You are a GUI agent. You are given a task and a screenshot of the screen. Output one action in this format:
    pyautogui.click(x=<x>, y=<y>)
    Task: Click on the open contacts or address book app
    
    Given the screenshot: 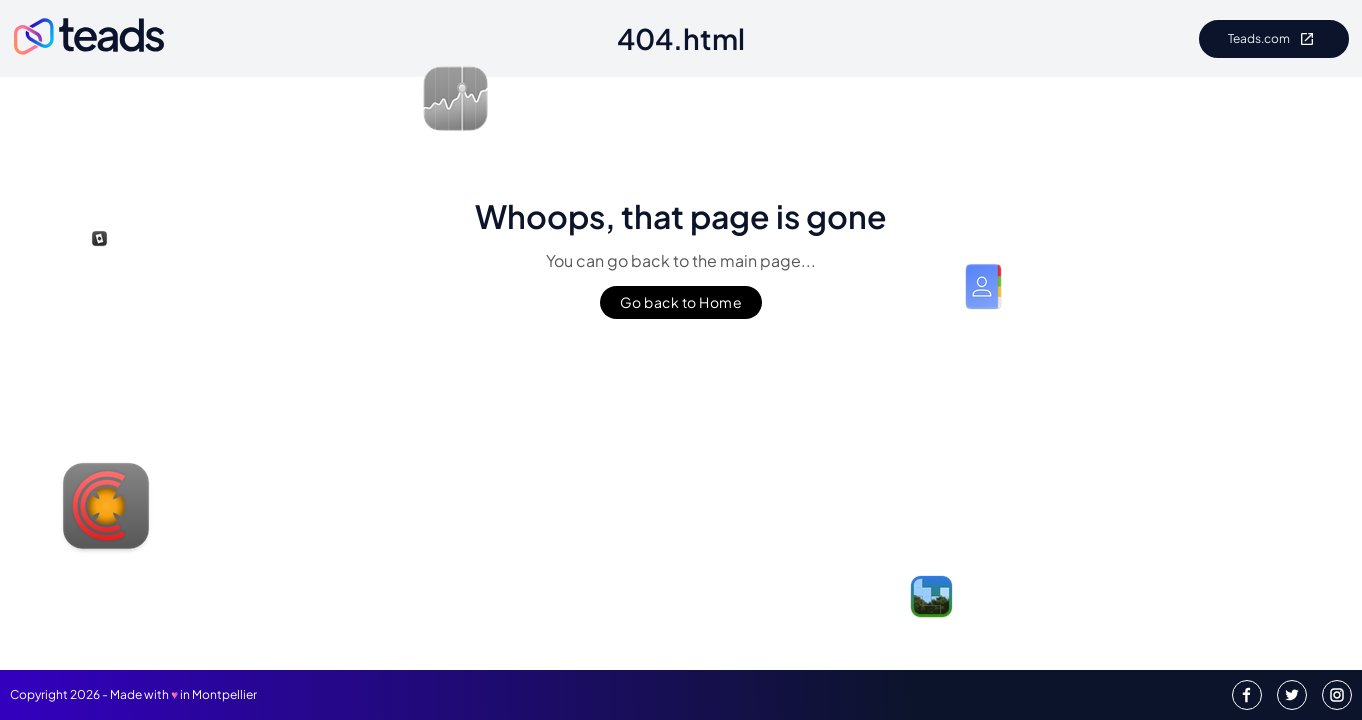 What is the action you would take?
    pyautogui.click(x=983, y=286)
    